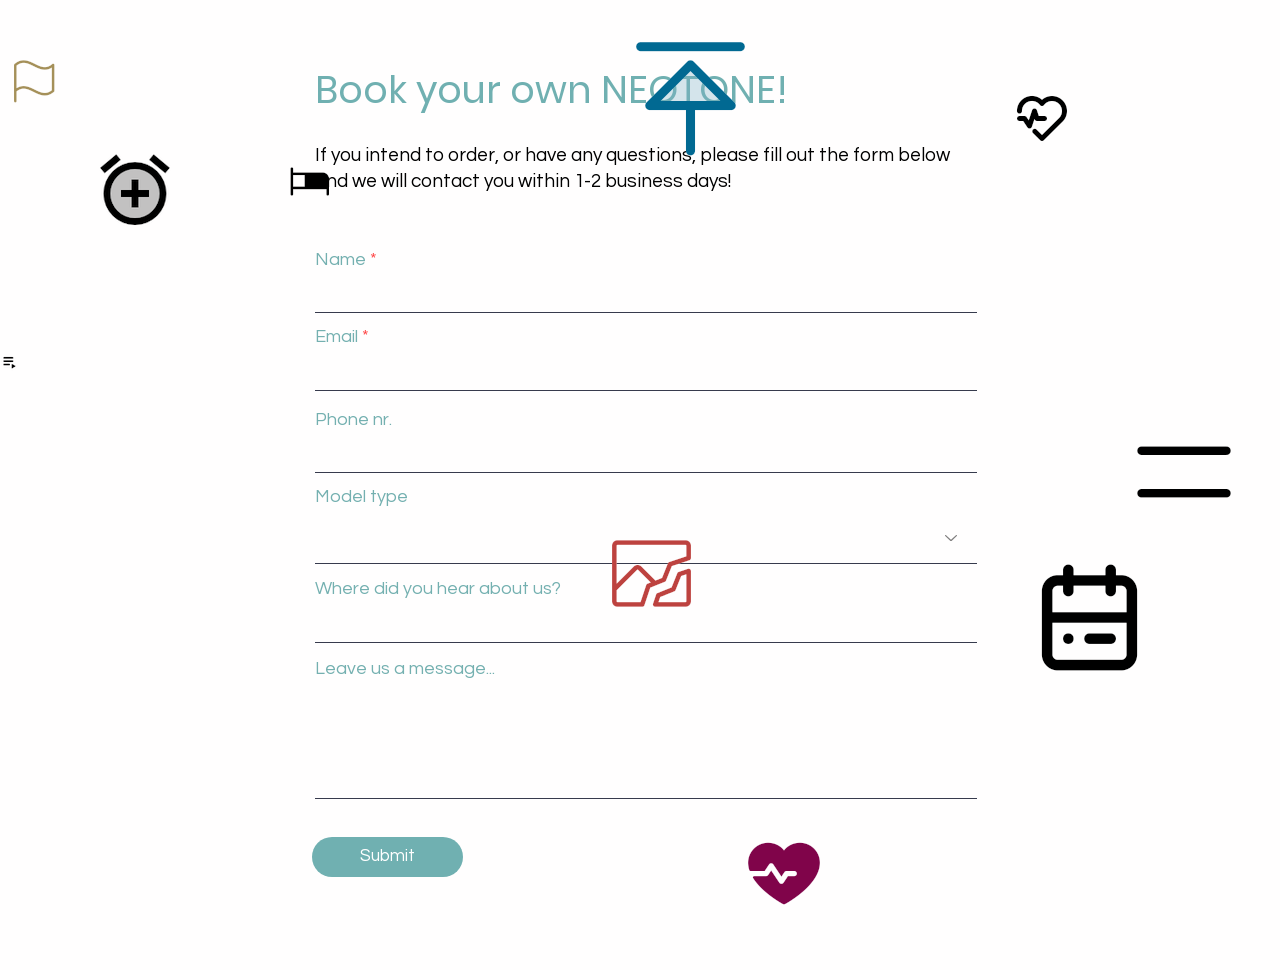 The height and width of the screenshot is (970, 1280). I want to click on move item to top of list, so click(690, 96).